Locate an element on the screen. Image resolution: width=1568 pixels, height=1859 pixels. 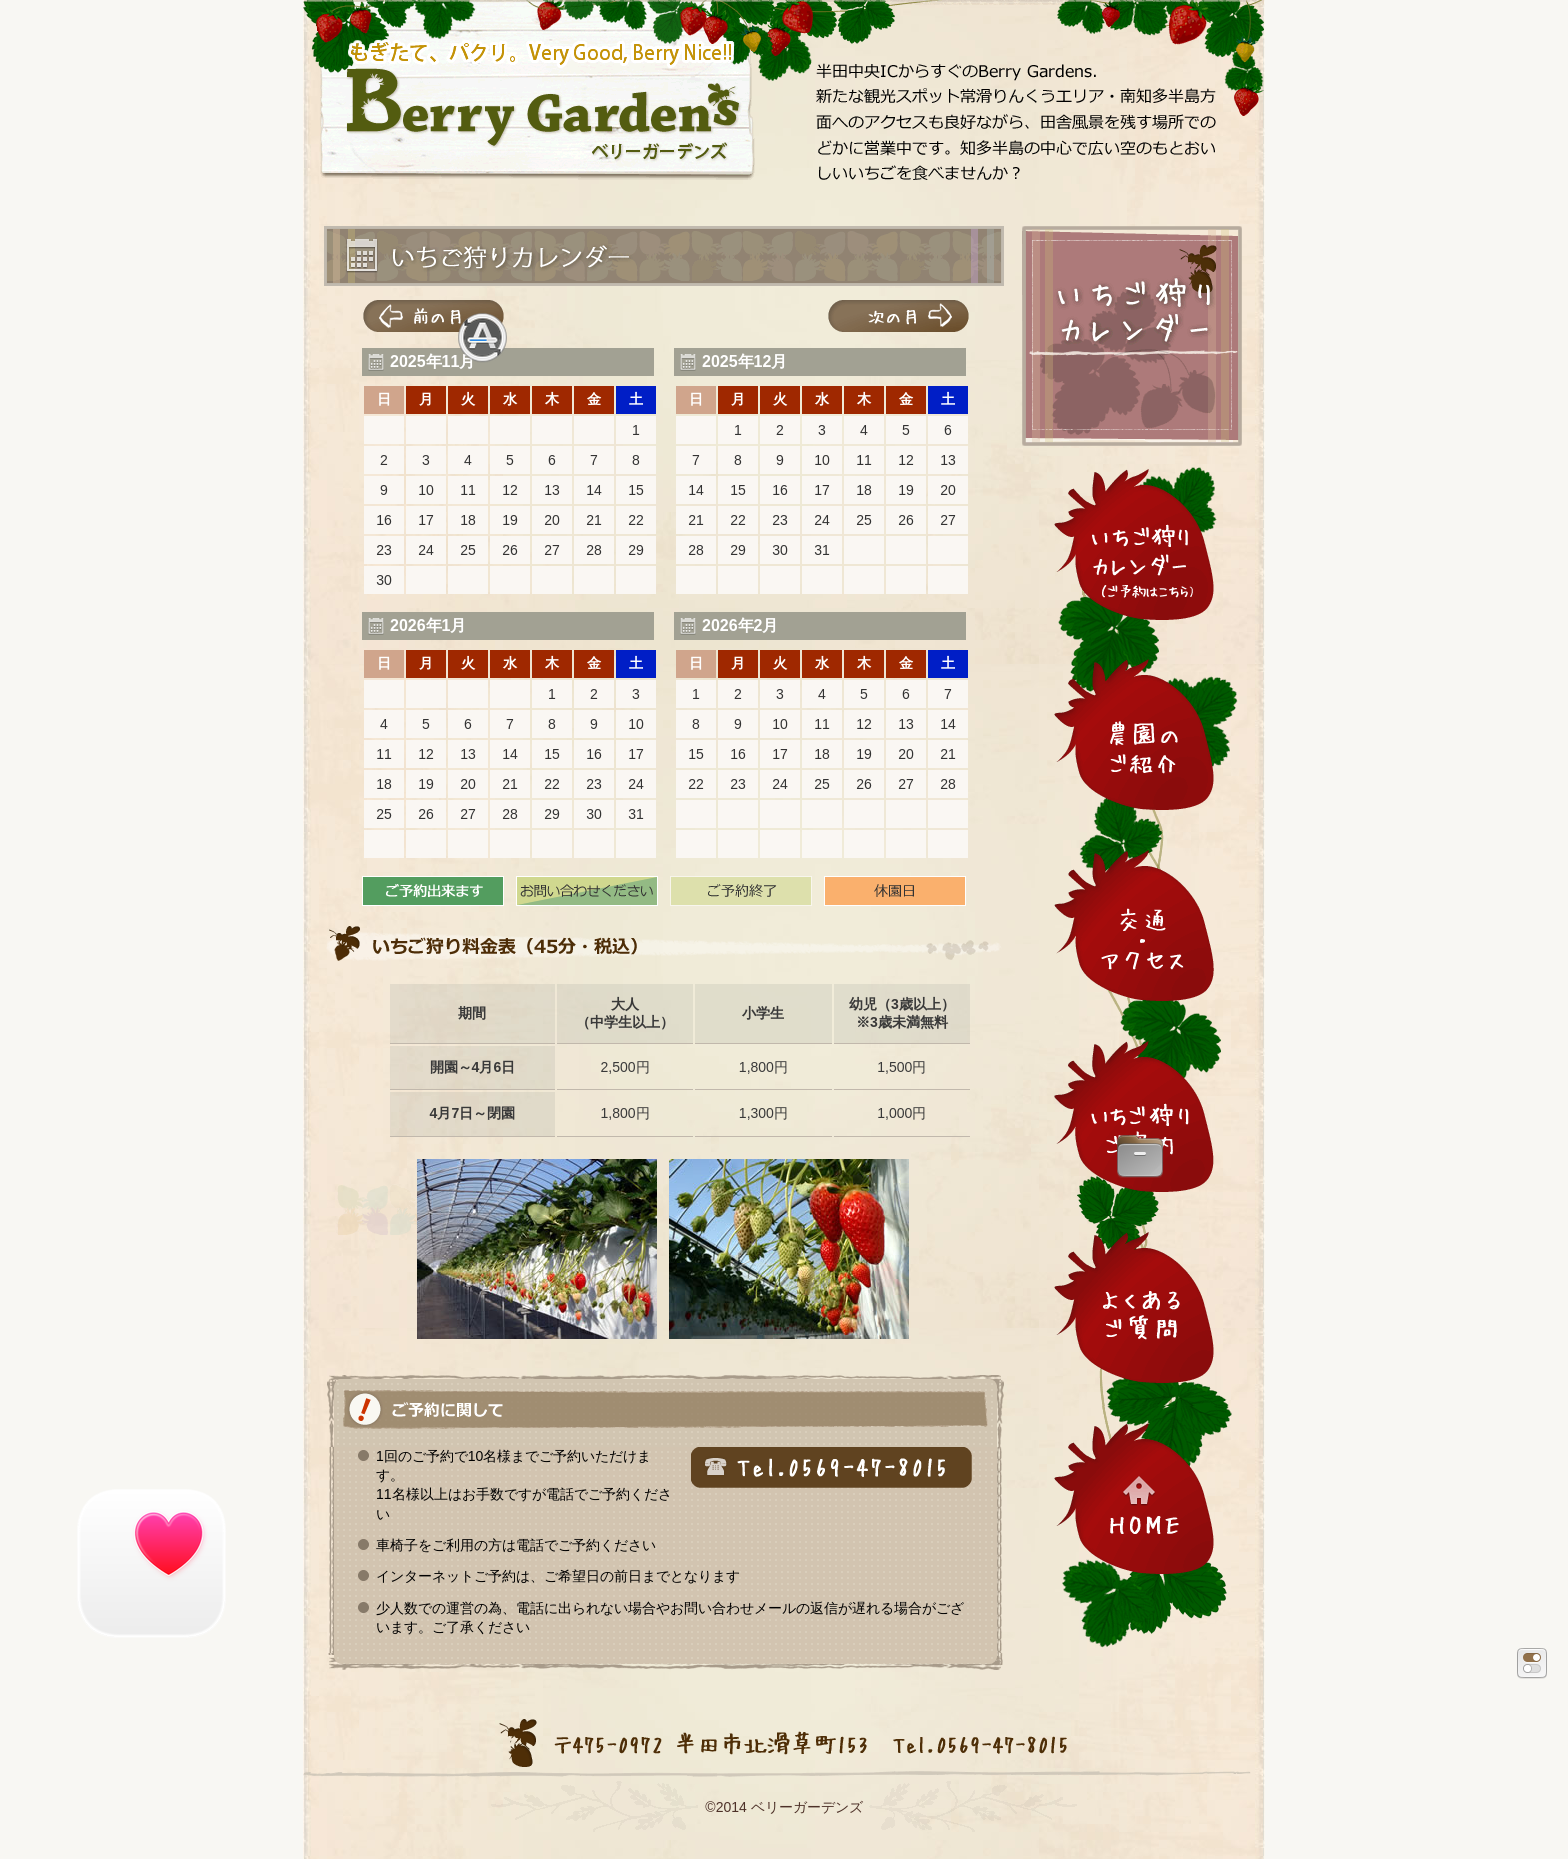
open the file manager is located at coordinates (1140, 1156).